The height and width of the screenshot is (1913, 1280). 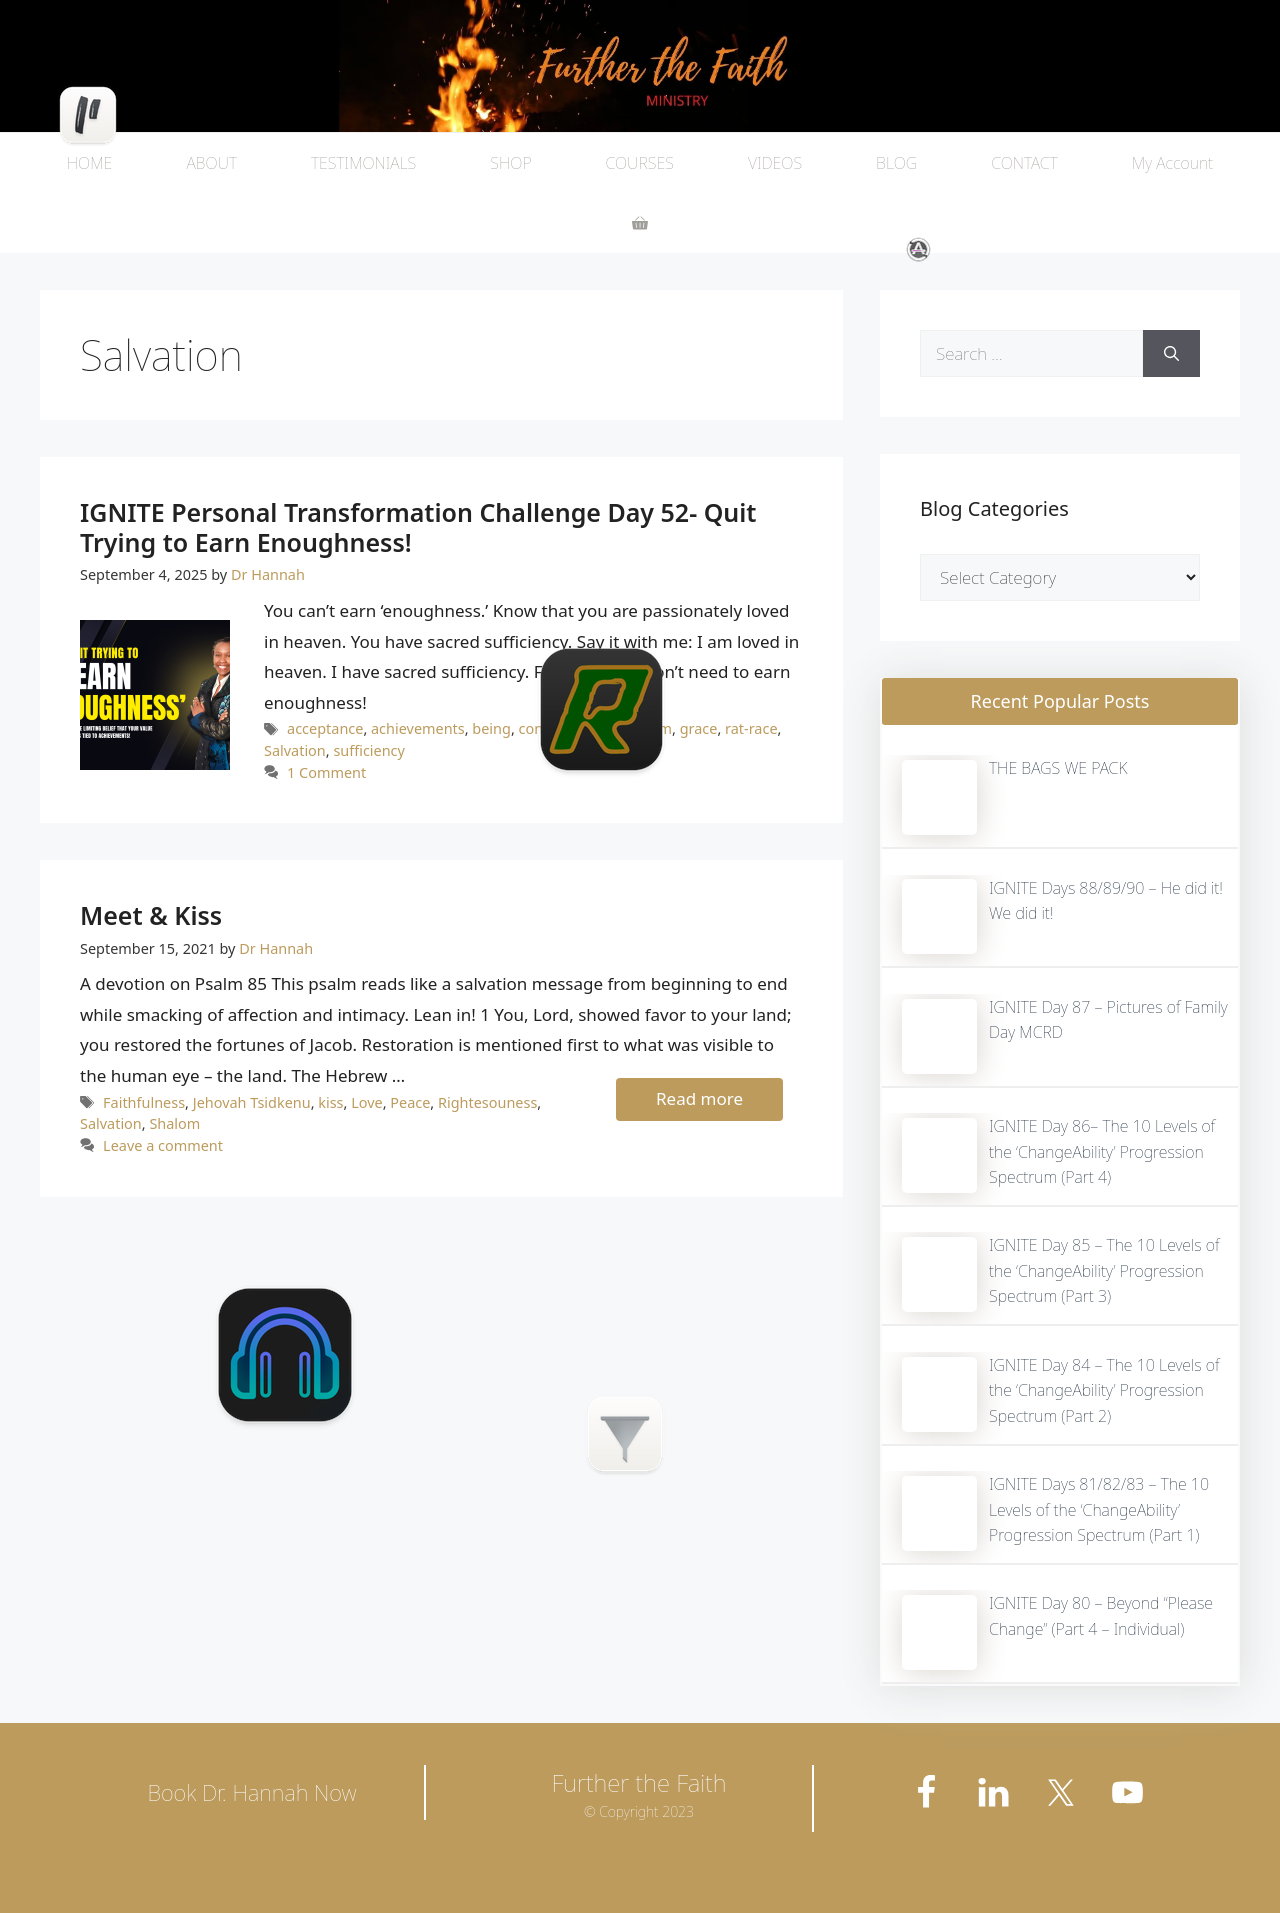 I want to click on launch Command & Conquer: Red Alert 2, so click(x=601, y=709).